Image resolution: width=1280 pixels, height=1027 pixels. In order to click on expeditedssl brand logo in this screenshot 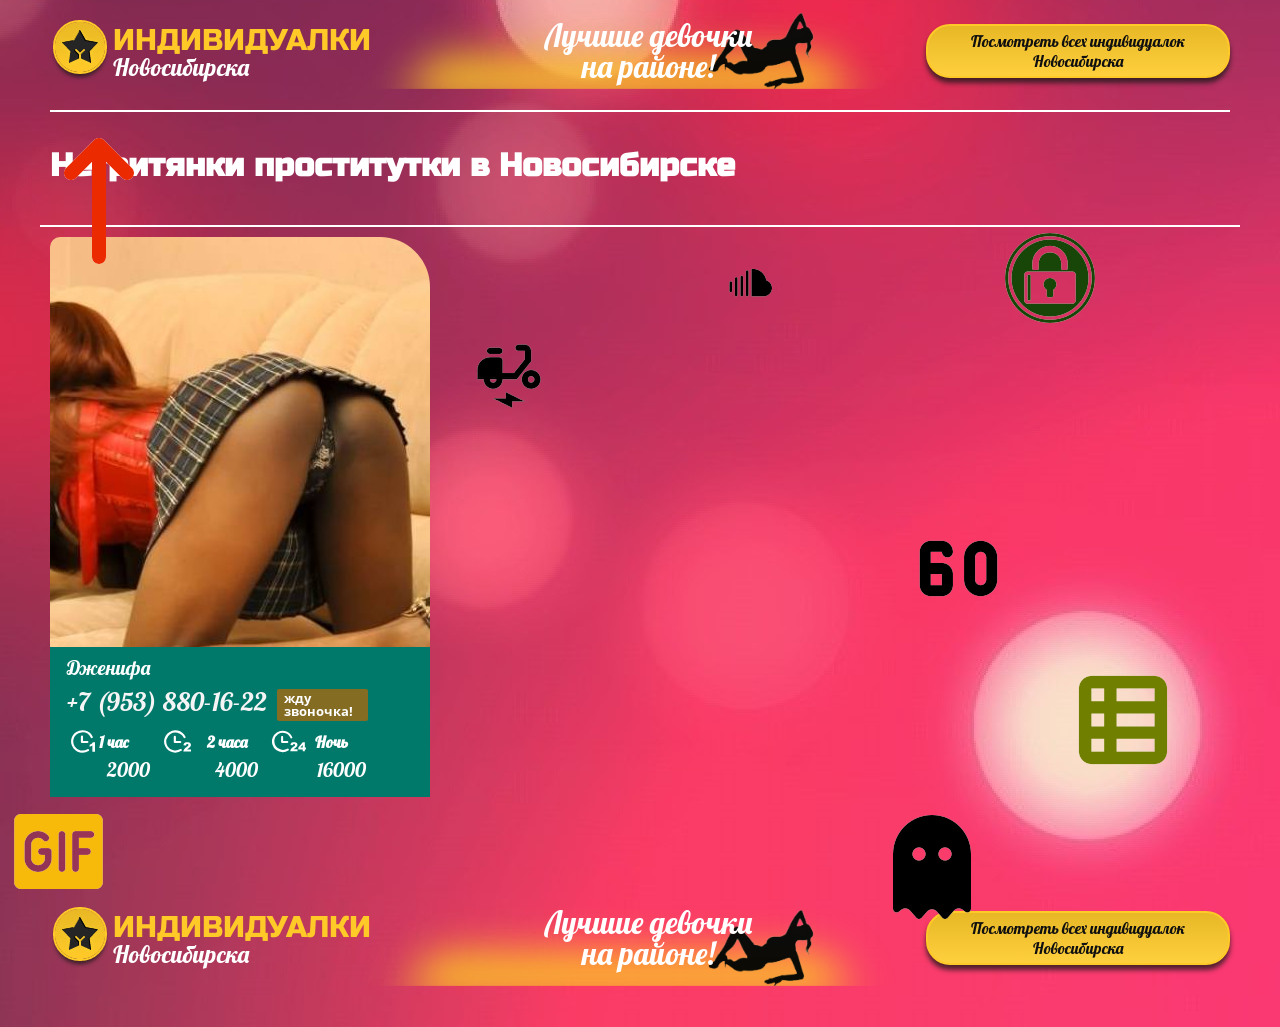, I will do `click(1050, 278)`.